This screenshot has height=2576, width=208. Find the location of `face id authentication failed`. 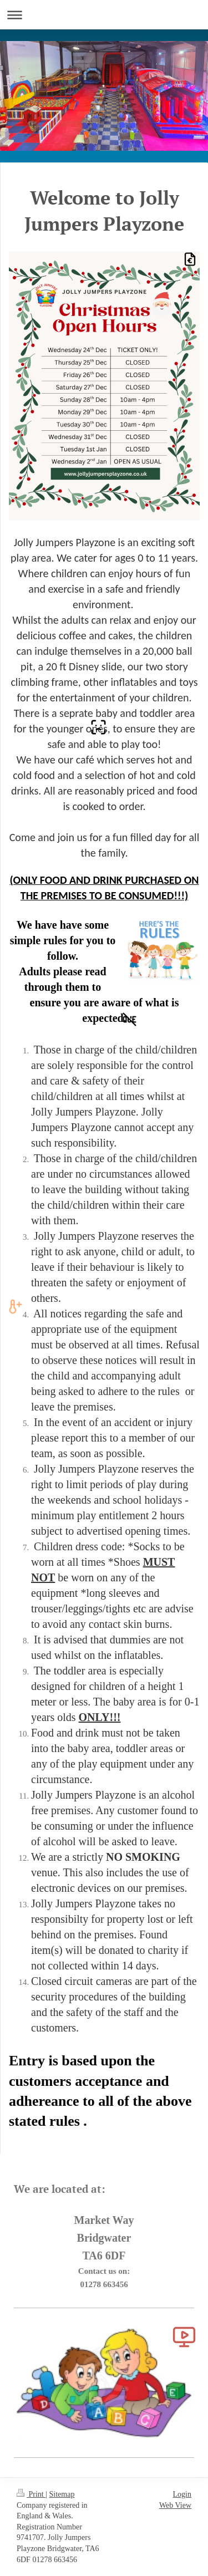

face id authentication failed is located at coordinates (98, 727).